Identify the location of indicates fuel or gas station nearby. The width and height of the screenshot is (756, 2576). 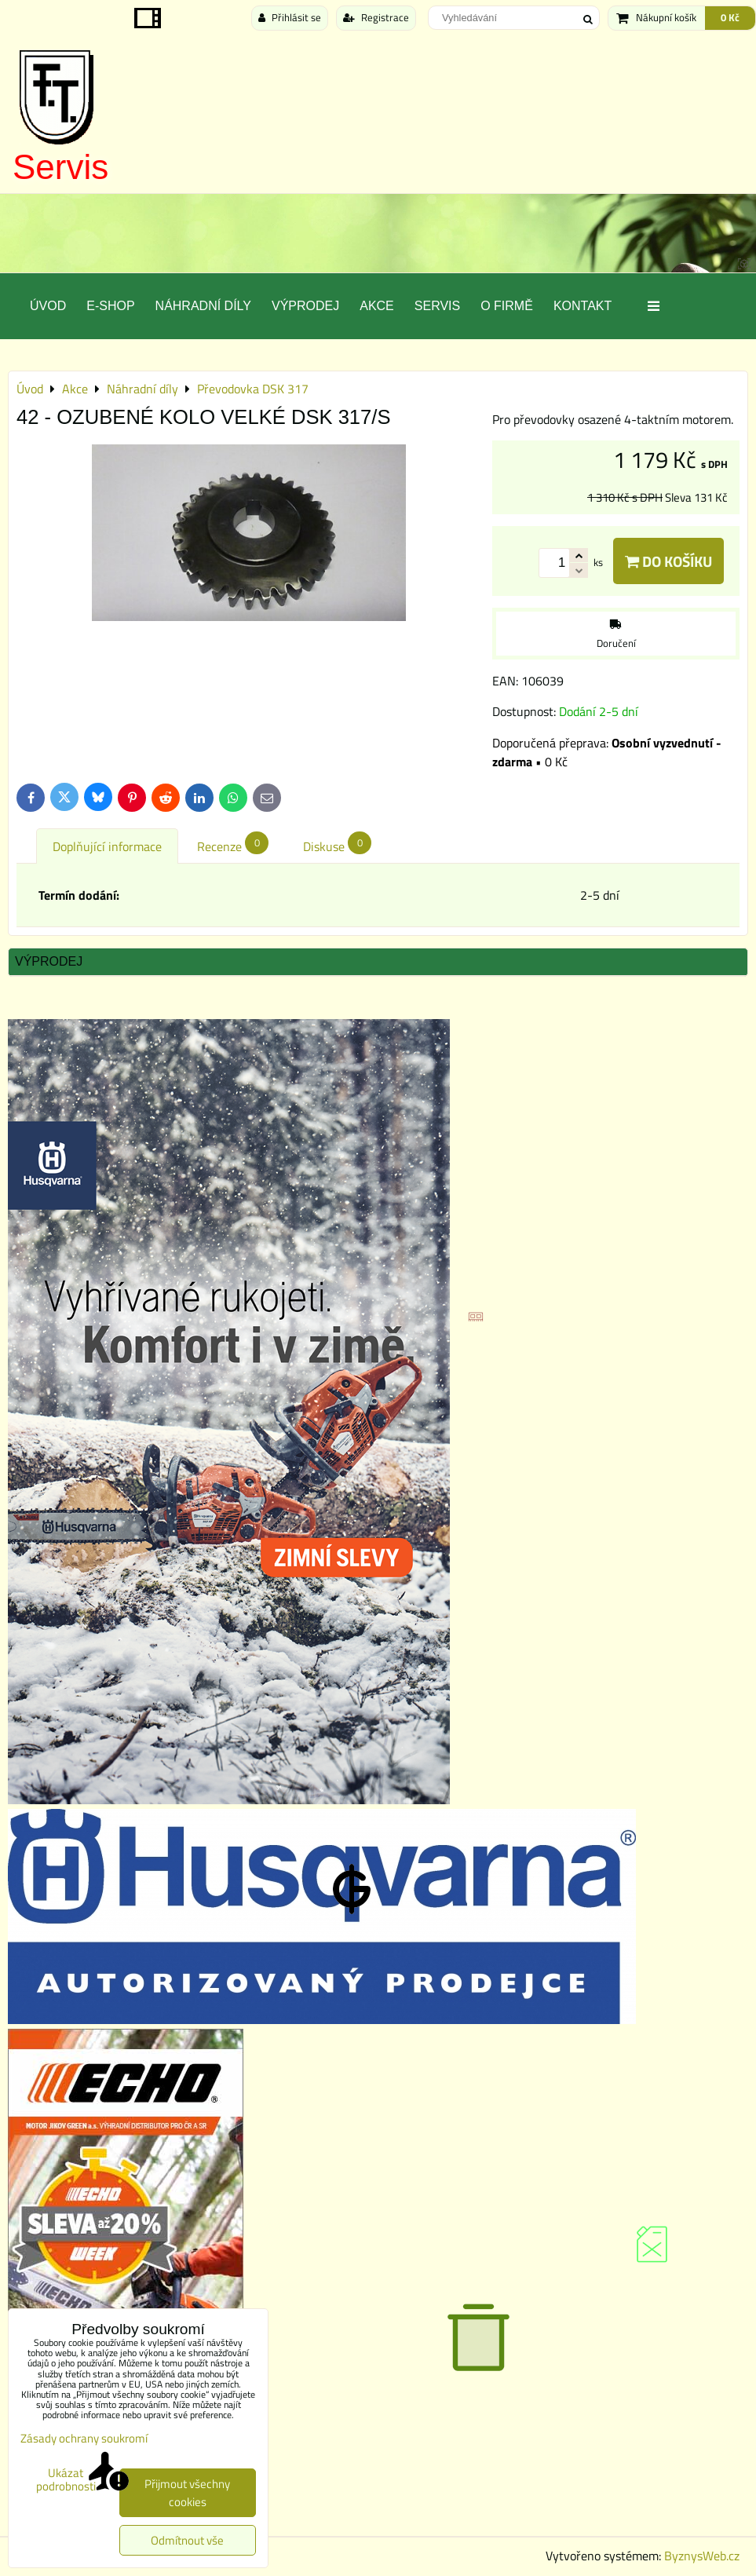
(652, 2244).